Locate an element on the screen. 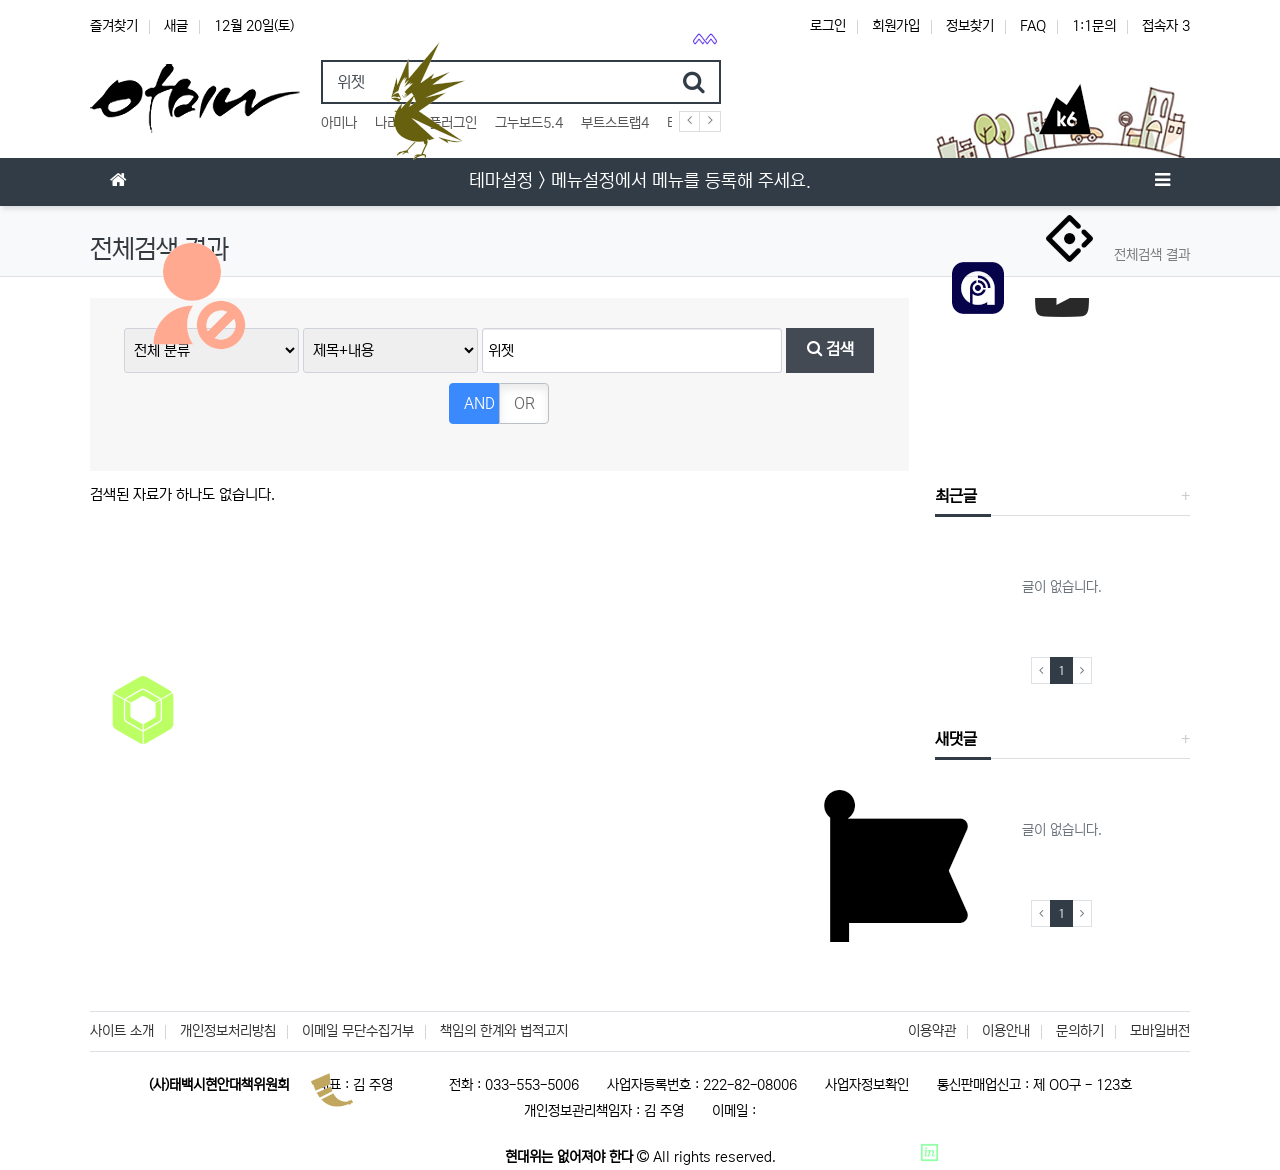  block or ban a user is located at coordinates (192, 296).